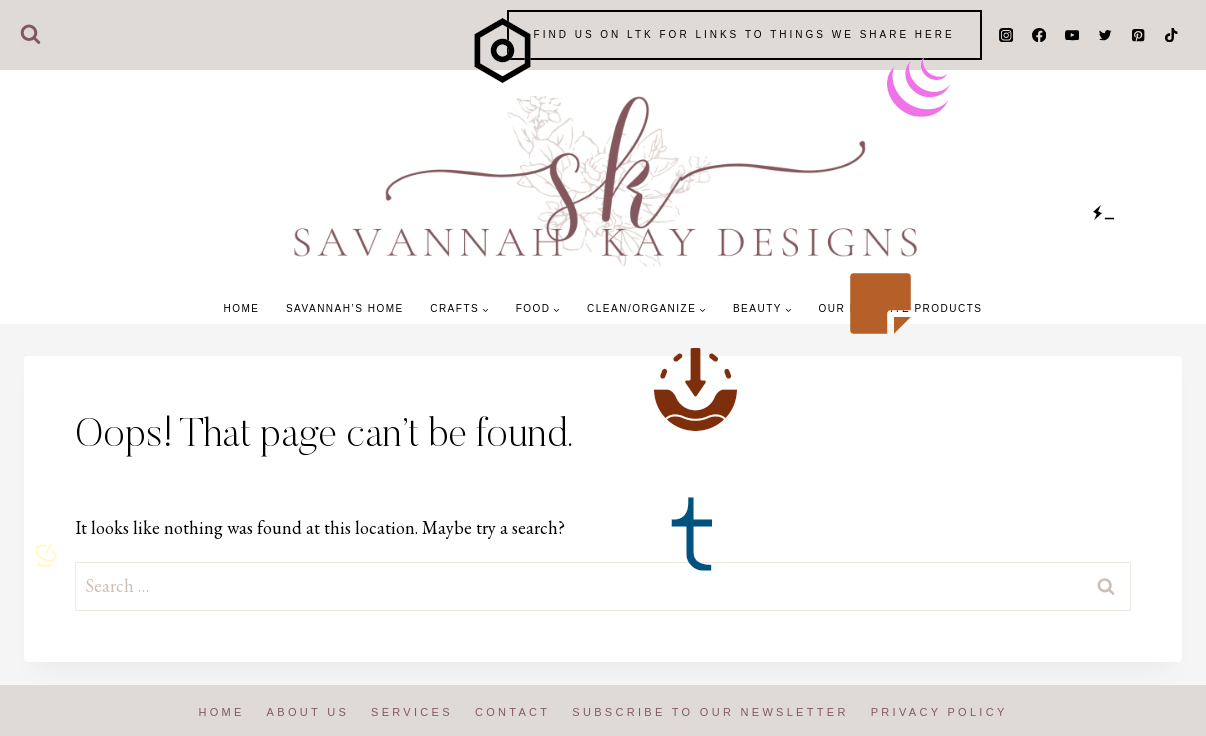  Describe the element at coordinates (880, 303) in the screenshot. I see `create a new sticky note` at that location.